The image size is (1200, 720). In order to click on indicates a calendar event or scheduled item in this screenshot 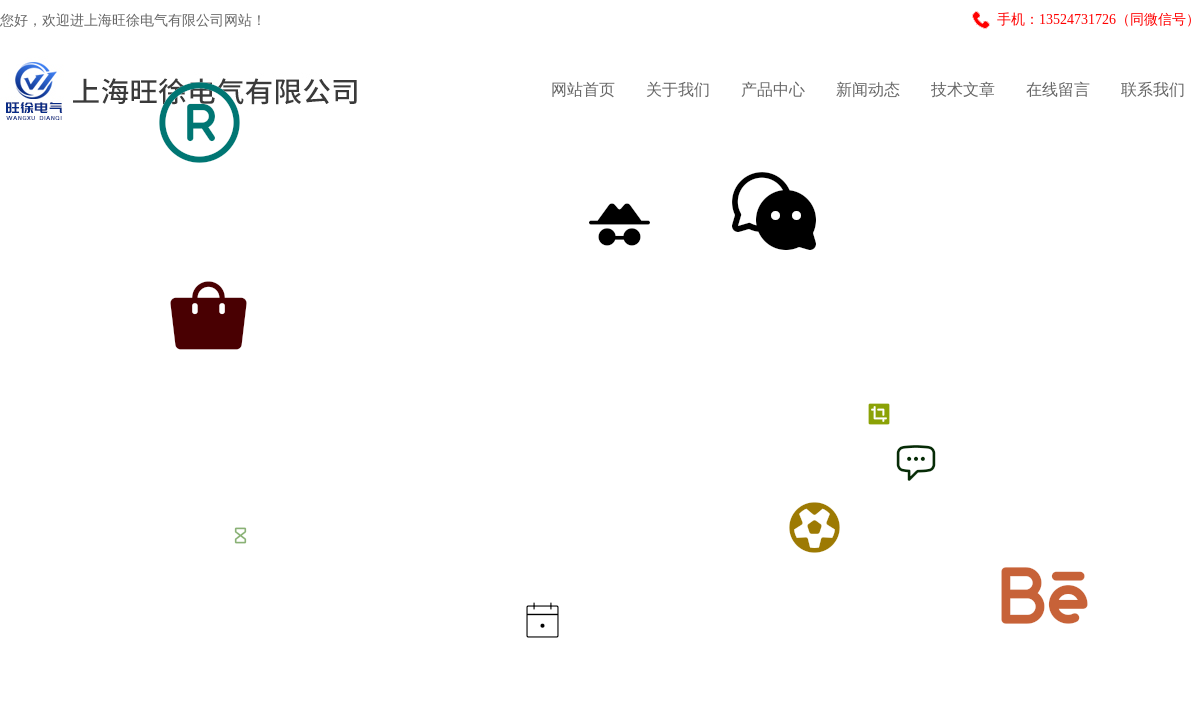, I will do `click(542, 621)`.